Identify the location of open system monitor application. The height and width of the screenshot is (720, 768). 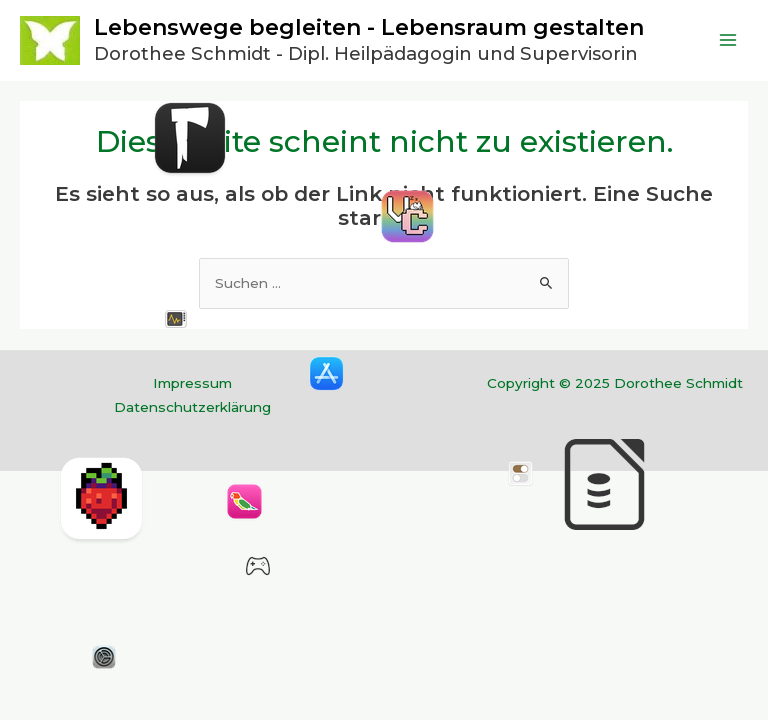
(176, 319).